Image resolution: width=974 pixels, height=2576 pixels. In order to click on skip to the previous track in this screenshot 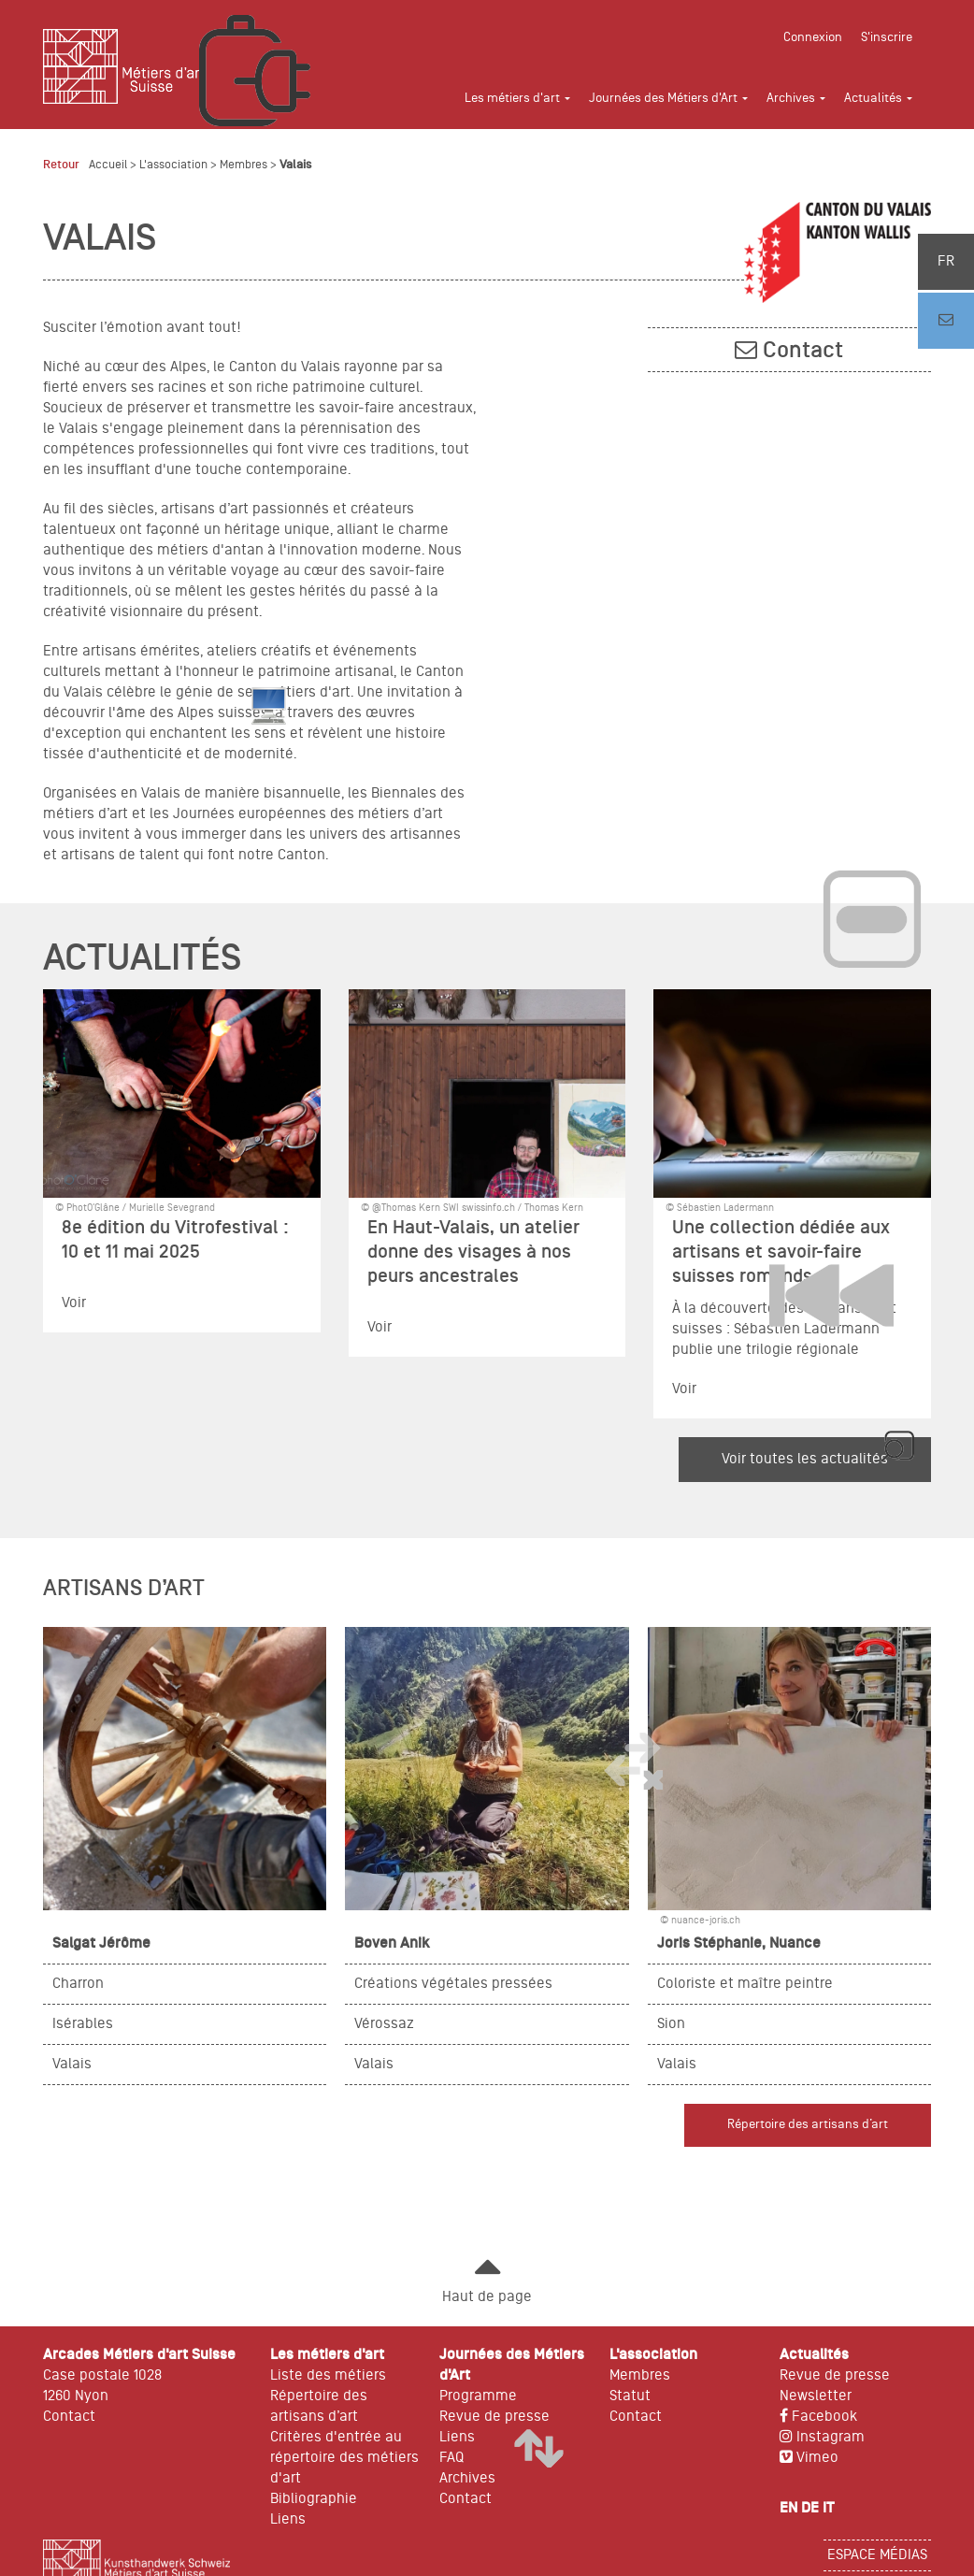, I will do `click(831, 1295)`.